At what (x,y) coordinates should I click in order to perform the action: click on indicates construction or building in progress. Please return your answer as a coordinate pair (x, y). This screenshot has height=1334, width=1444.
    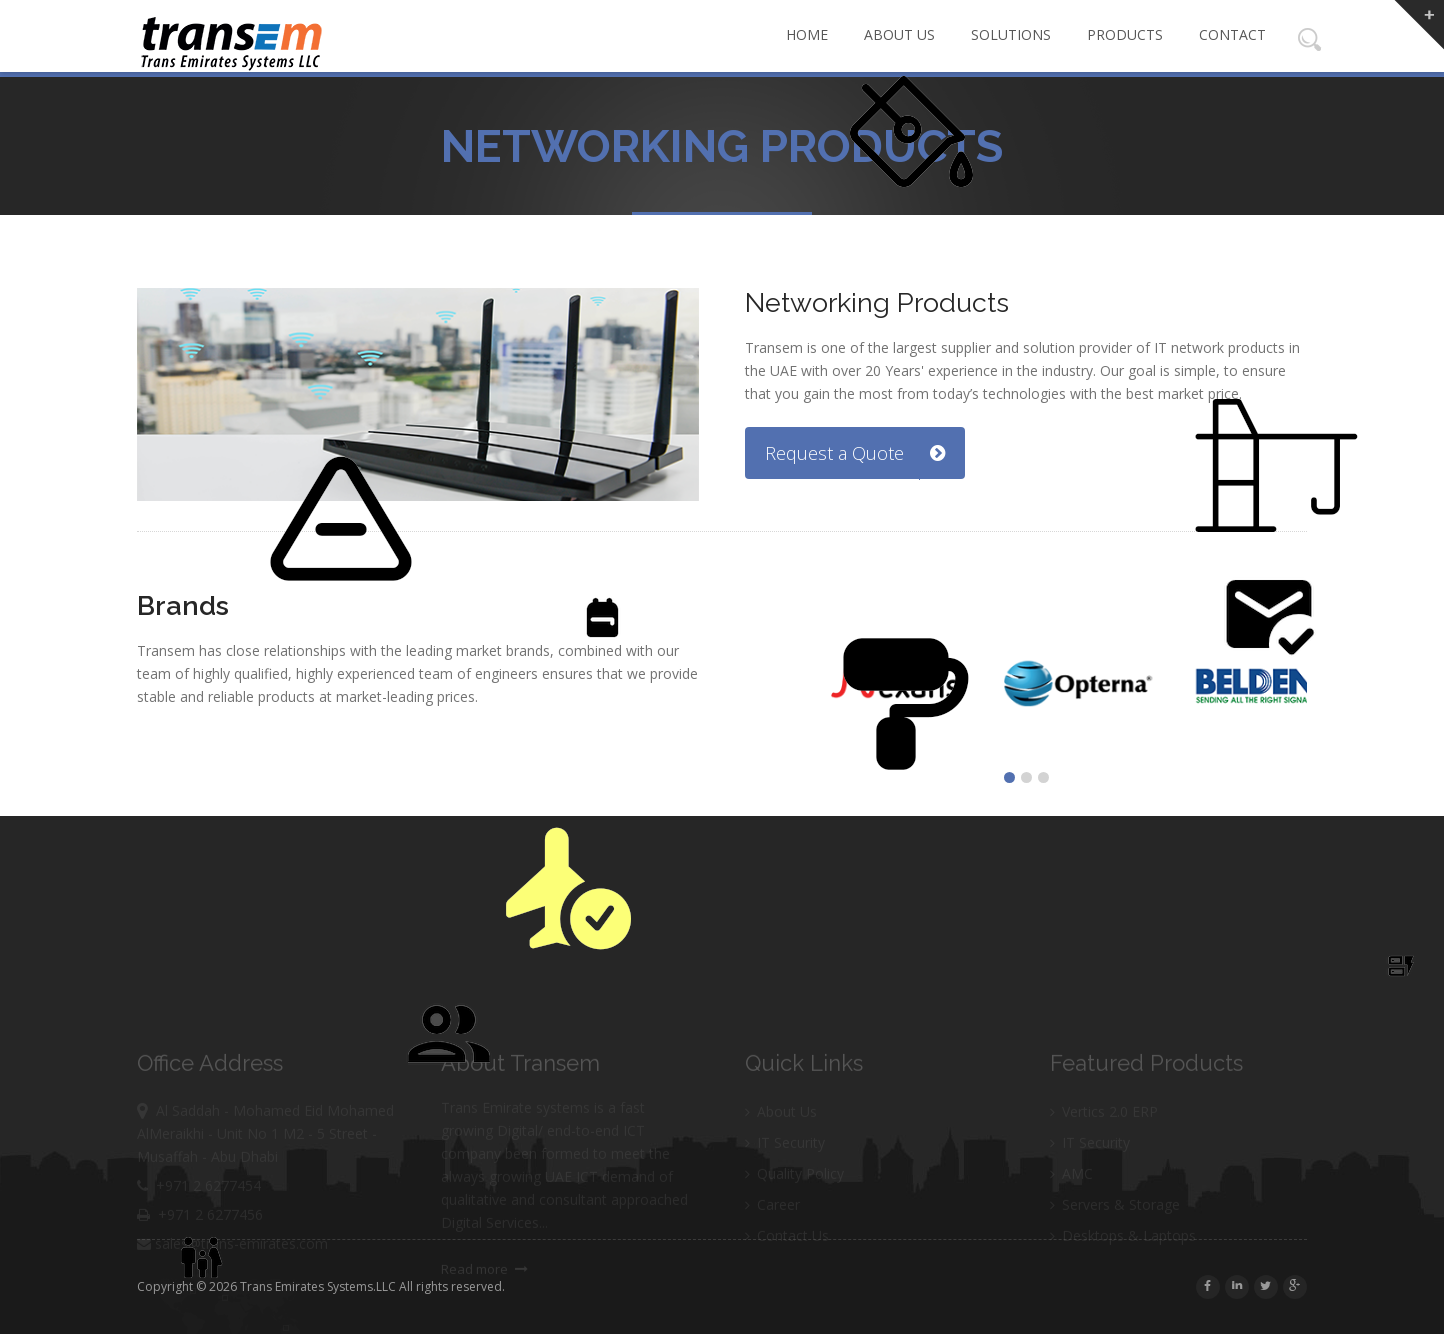
    Looking at the image, I should click on (1273, 465).